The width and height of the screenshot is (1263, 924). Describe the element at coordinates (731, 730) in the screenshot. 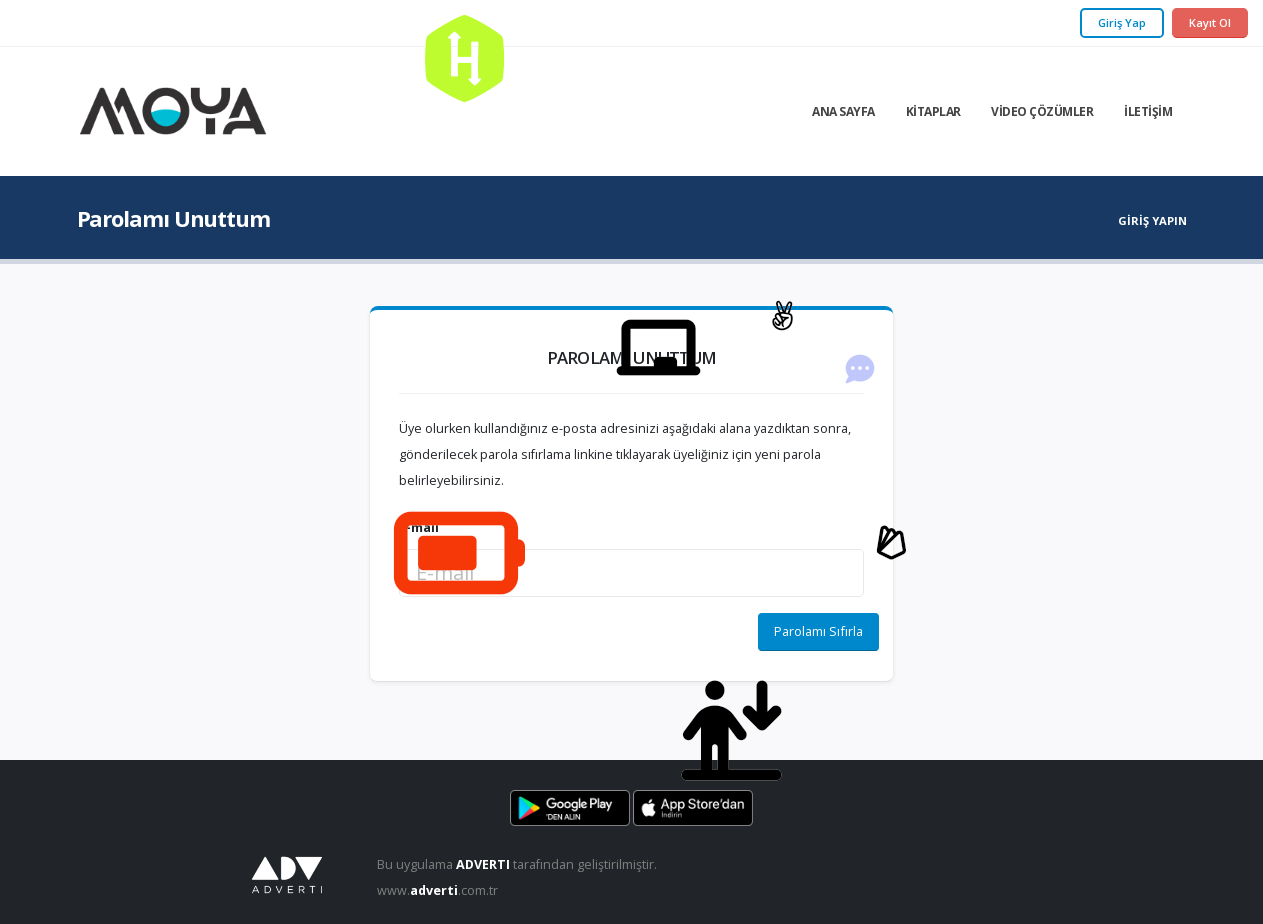

I see `download user profile` at that location.